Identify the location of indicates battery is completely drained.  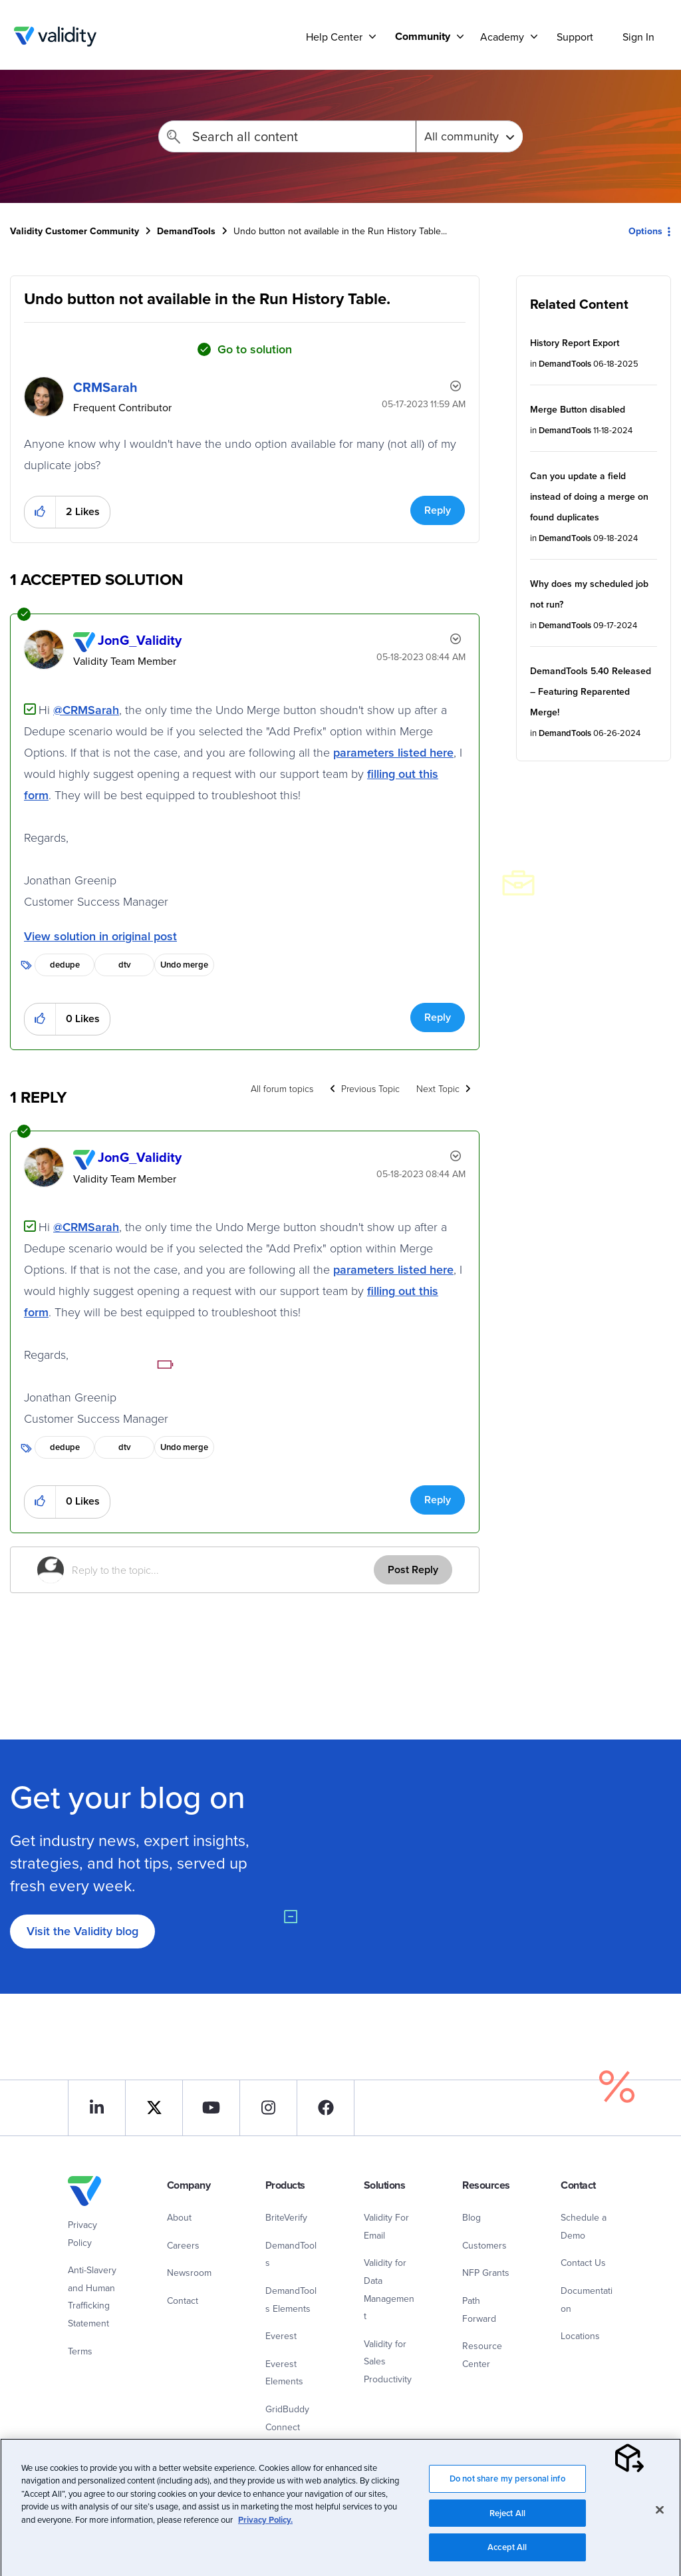
(165, 1364).